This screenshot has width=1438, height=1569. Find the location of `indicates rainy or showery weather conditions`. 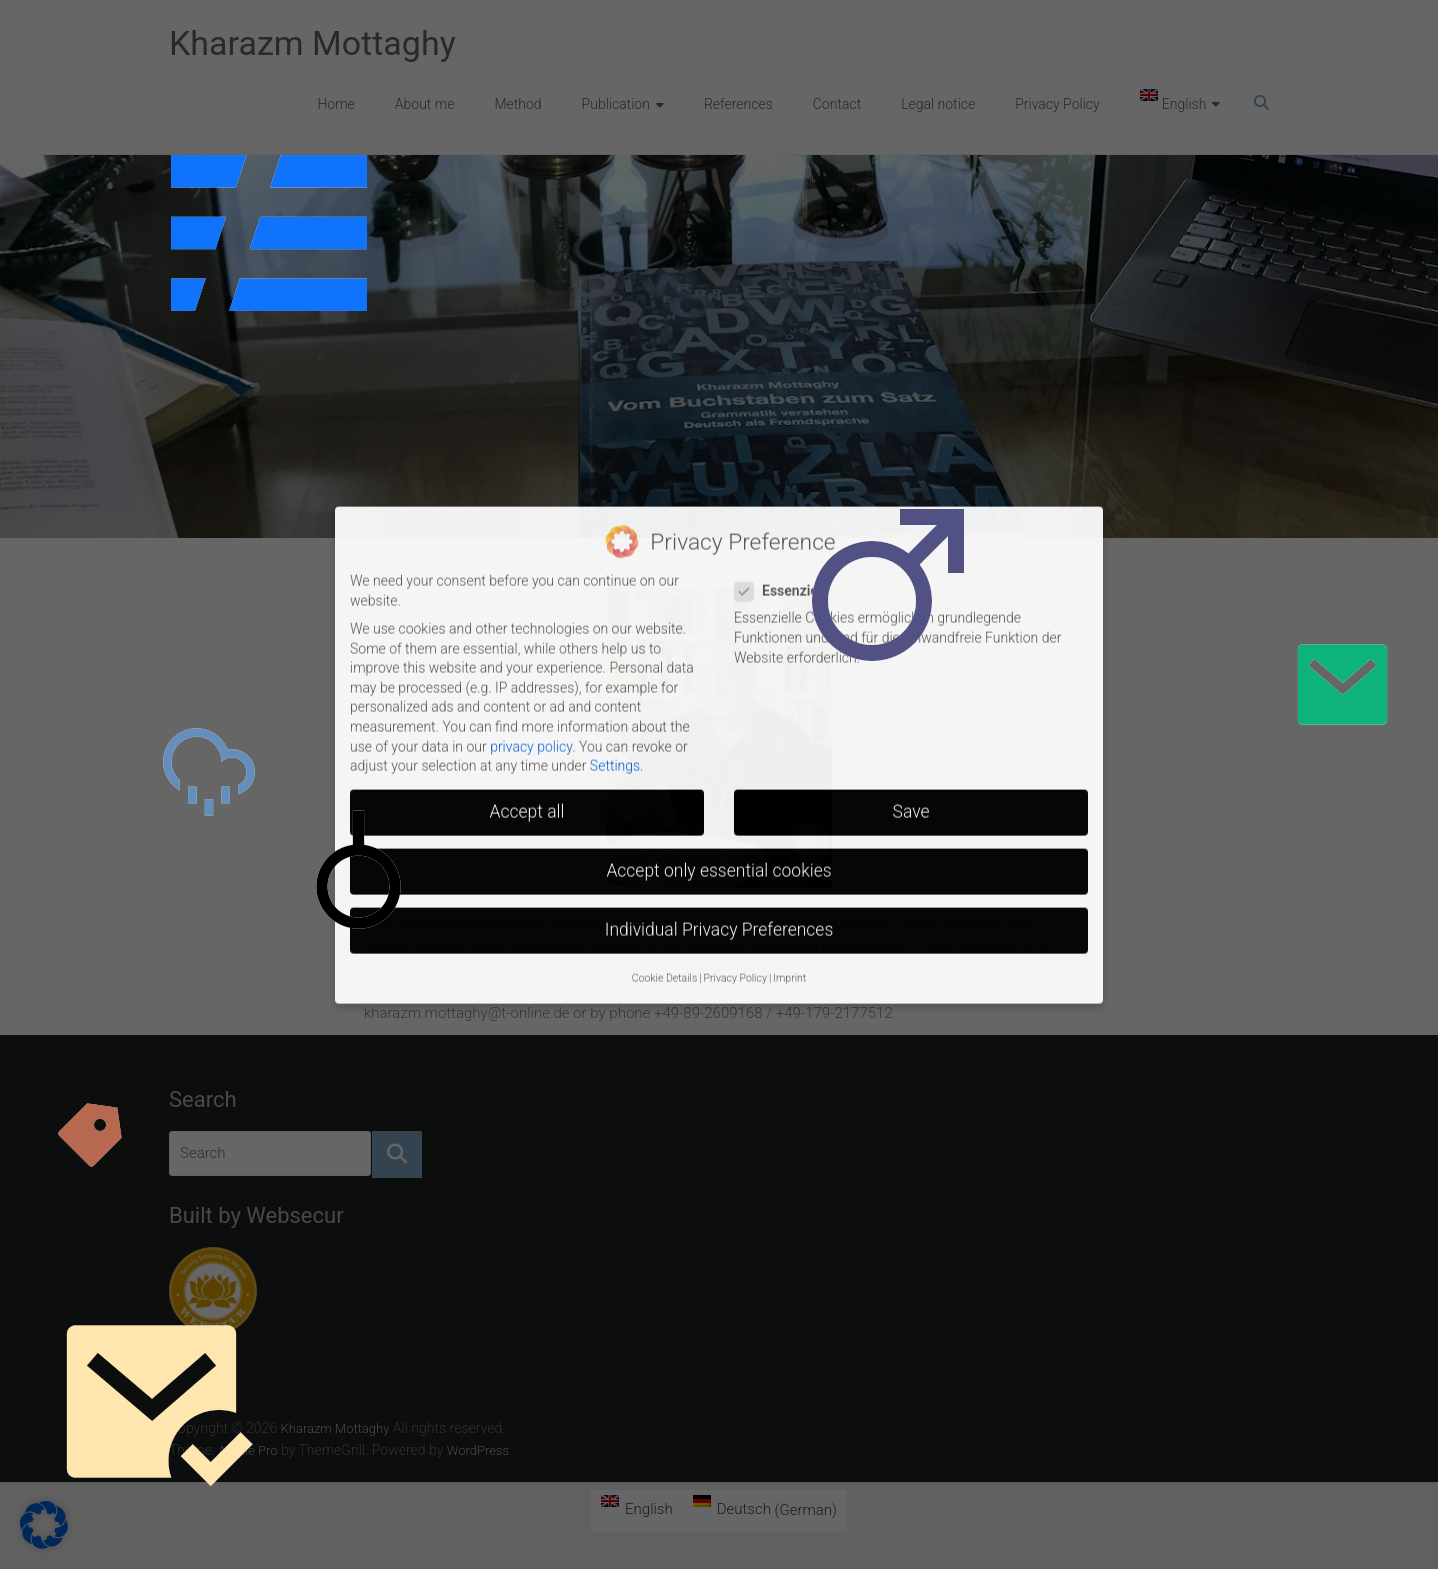

indicates rainy or showery weather conditions is located at coordinates (209, 770).